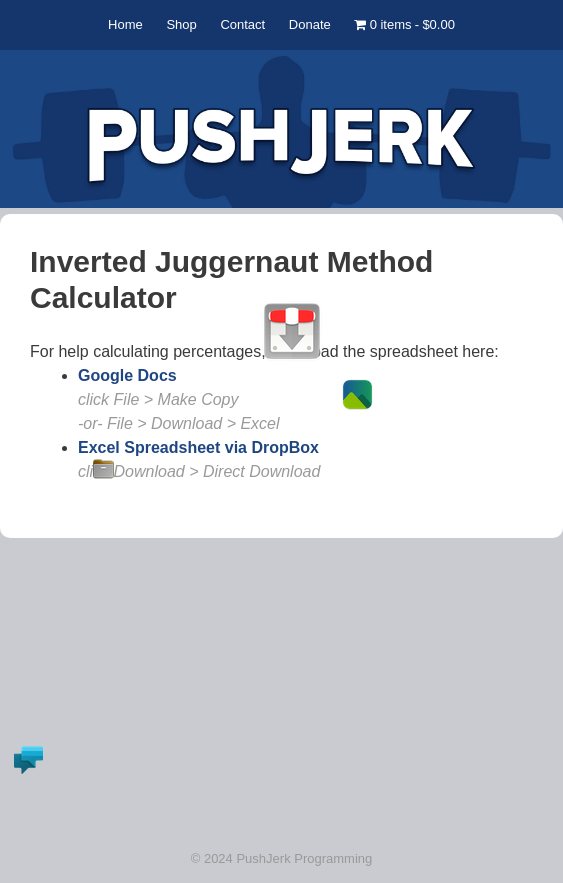 The image size is (563, 883). I want to click on open the file manager application, so click(103, 468).